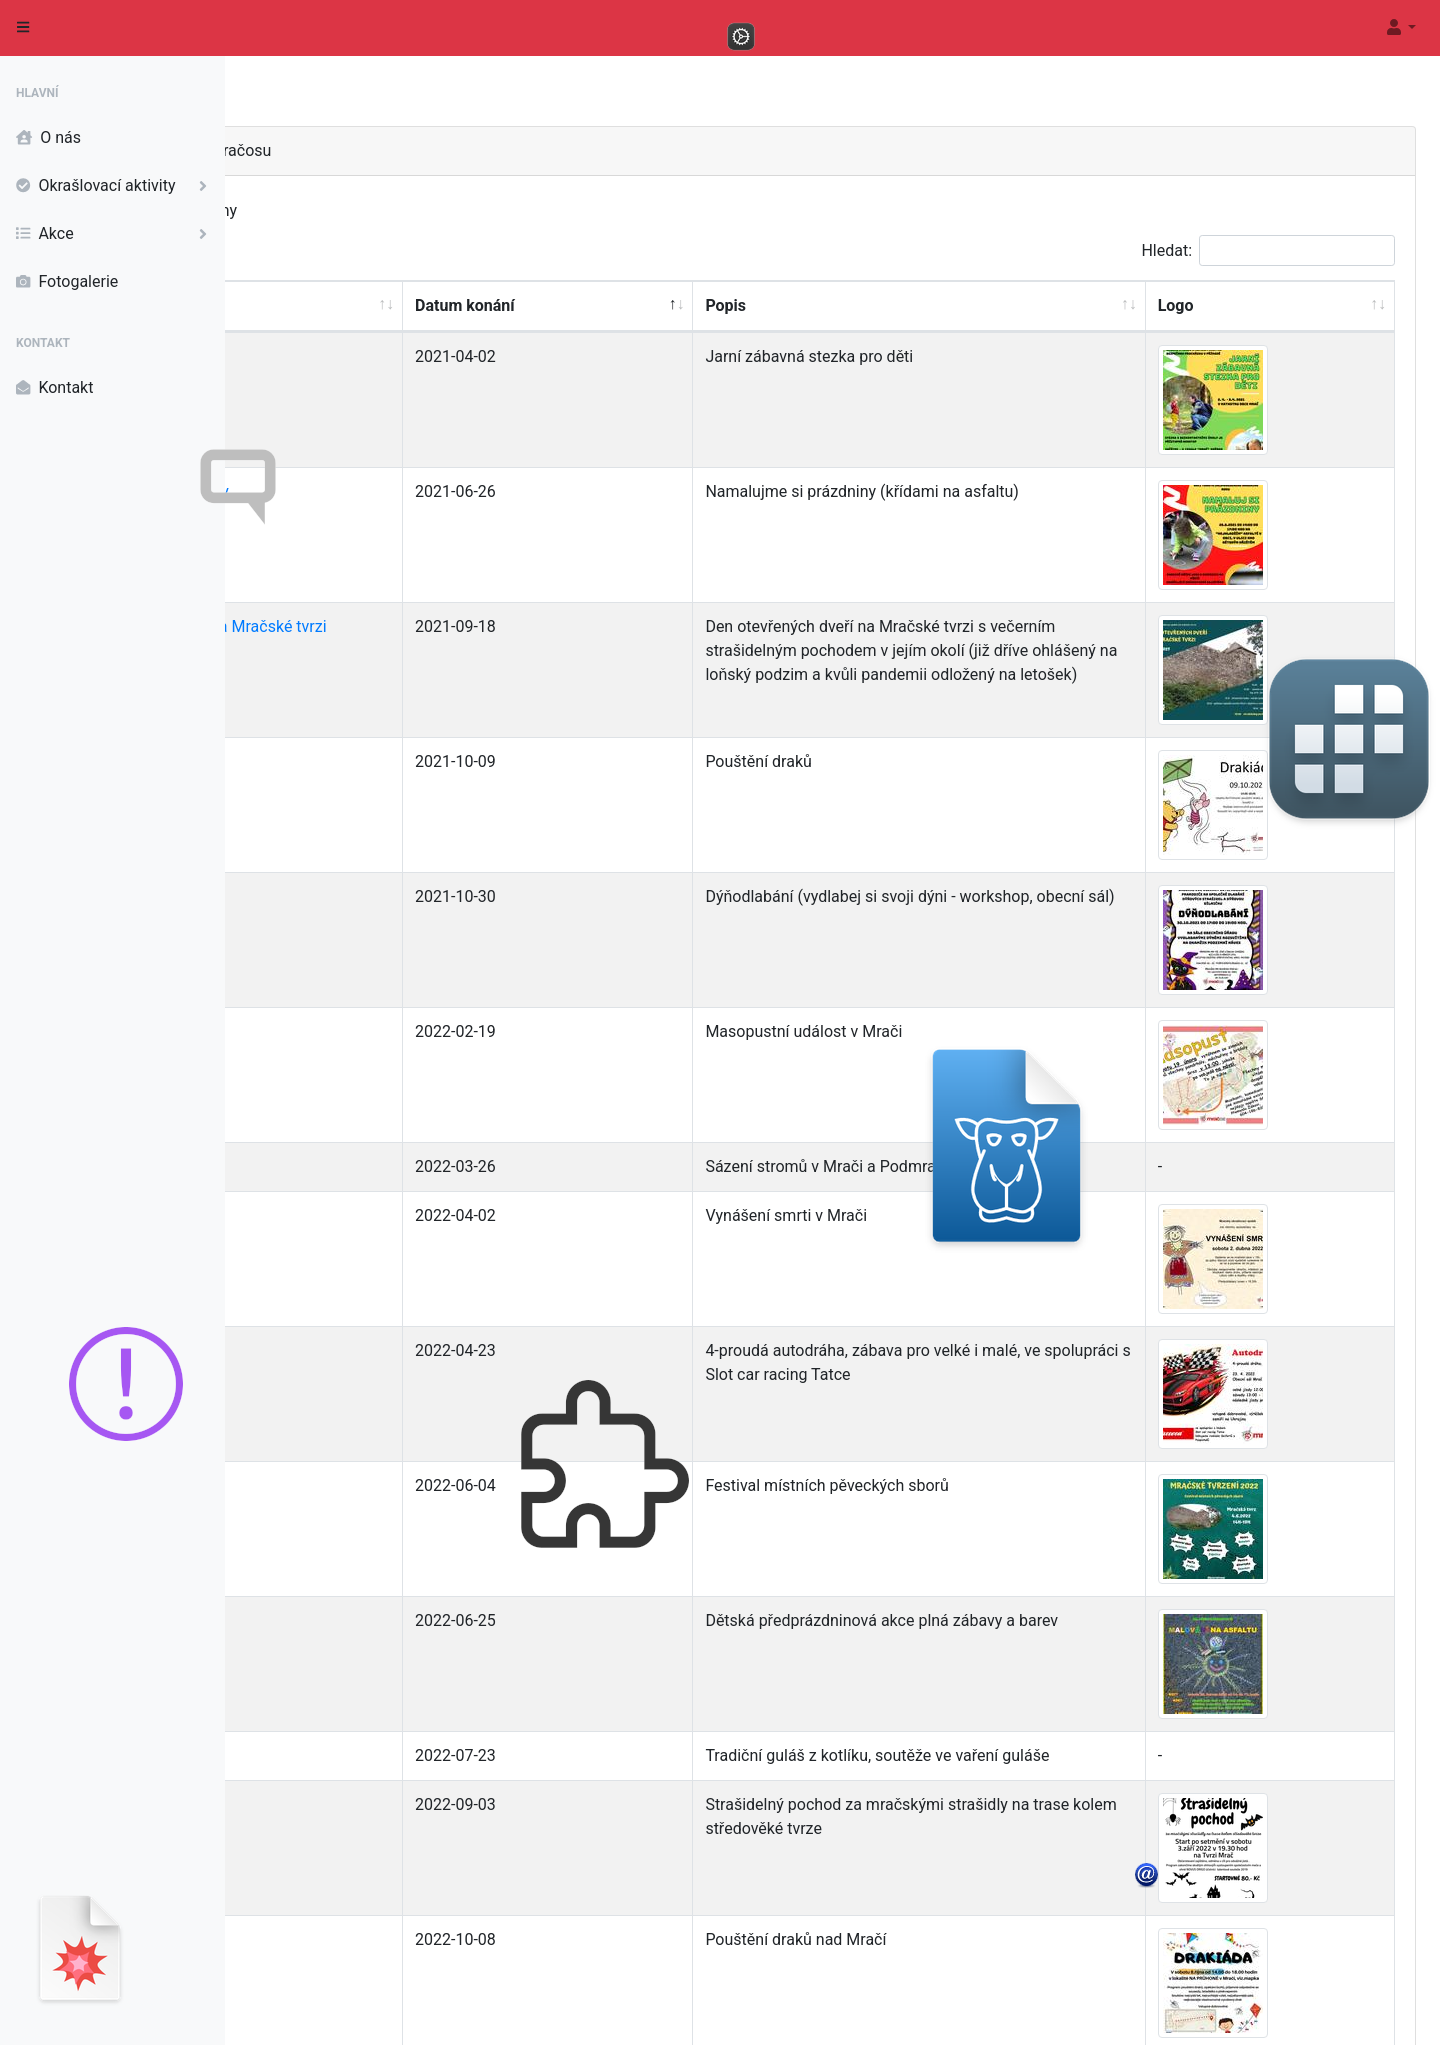  I want to click on set your status to invisible or offline, so click(238, 487).